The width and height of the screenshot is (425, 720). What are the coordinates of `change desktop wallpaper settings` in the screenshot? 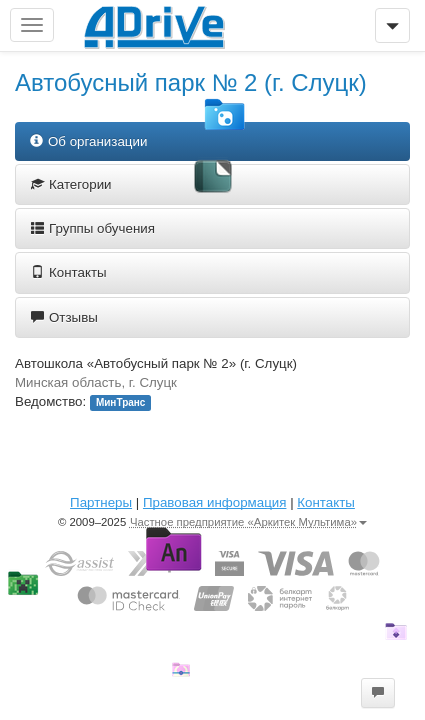 It's located at (213, 175).